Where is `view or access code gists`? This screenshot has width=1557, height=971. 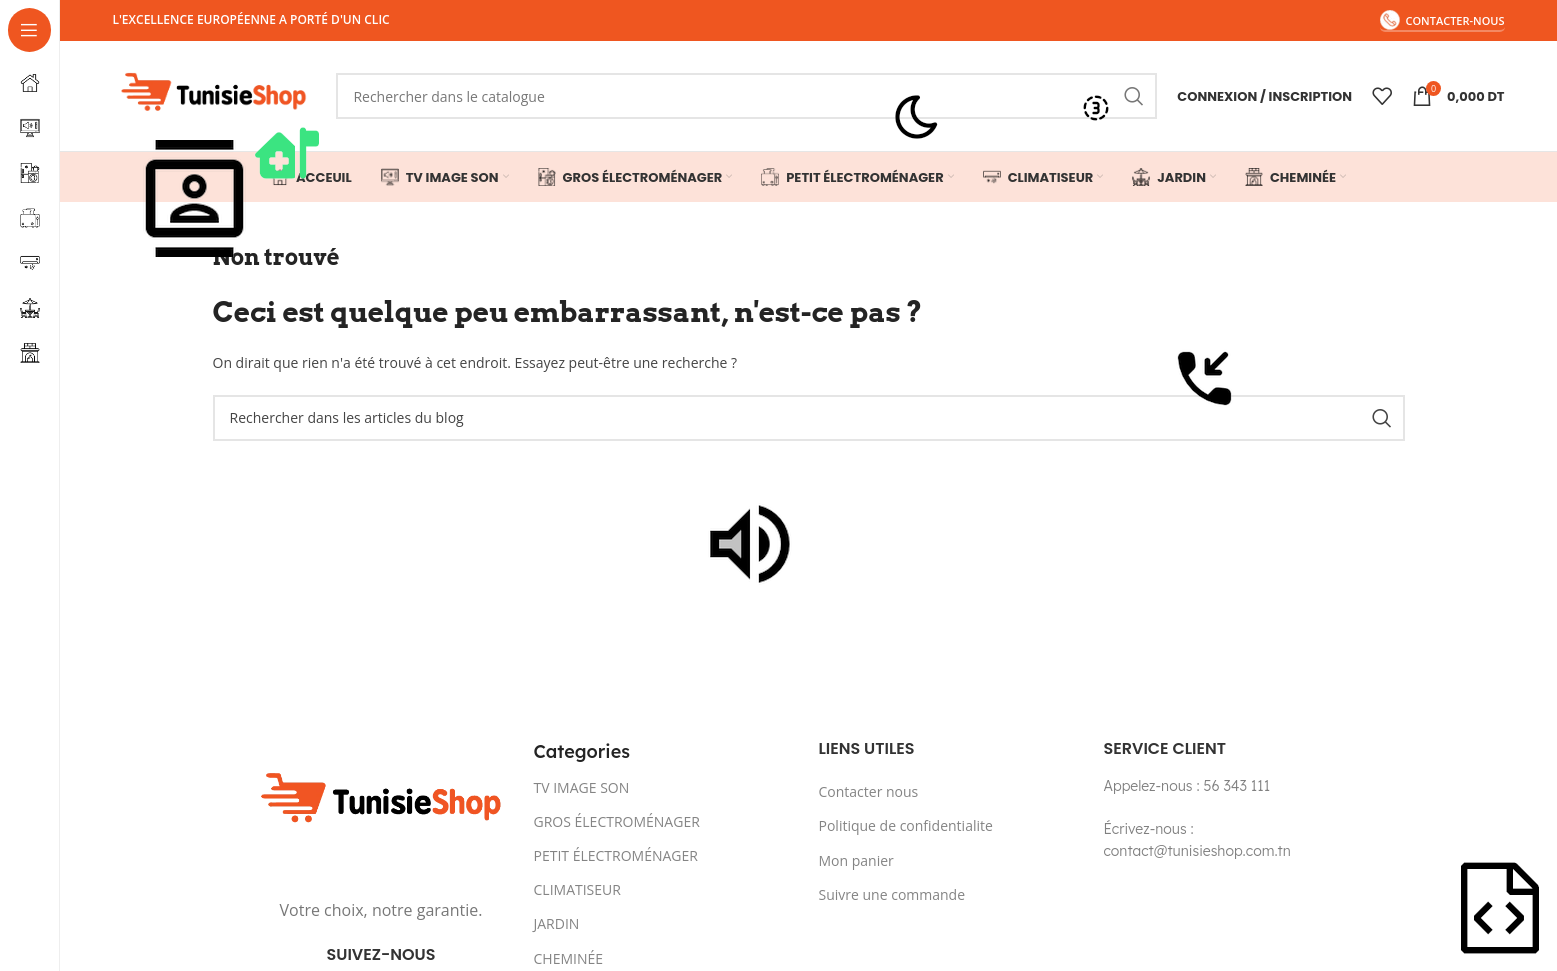
view or access code gists is located at coordinates (1500, 908).